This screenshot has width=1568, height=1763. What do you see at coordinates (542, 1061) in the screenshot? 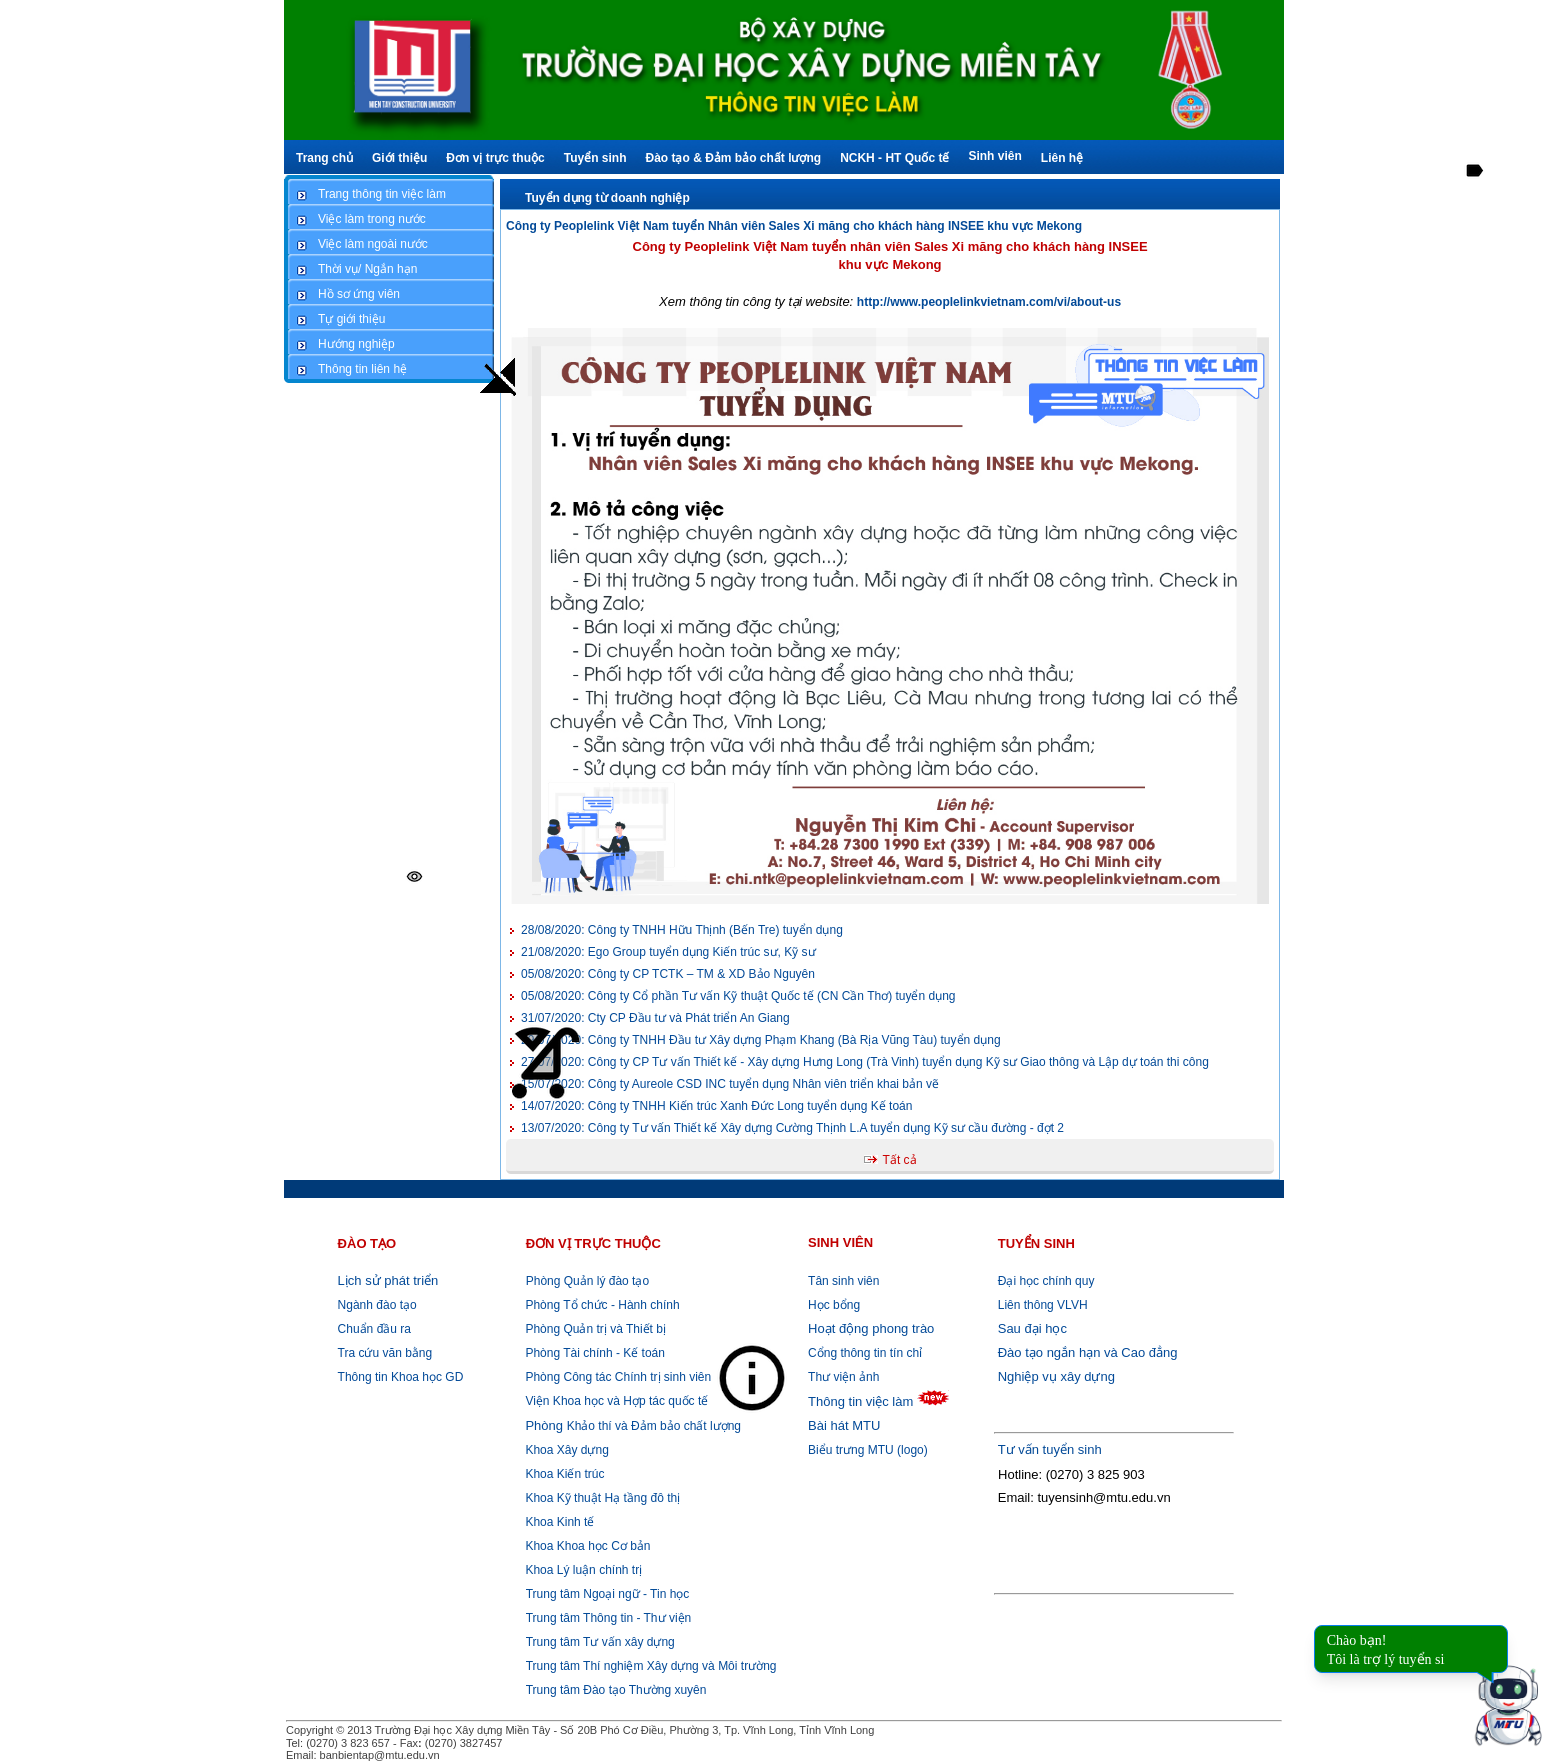
I see `find stroller-friendly or family amenities` at bounding box center [542, 1061].